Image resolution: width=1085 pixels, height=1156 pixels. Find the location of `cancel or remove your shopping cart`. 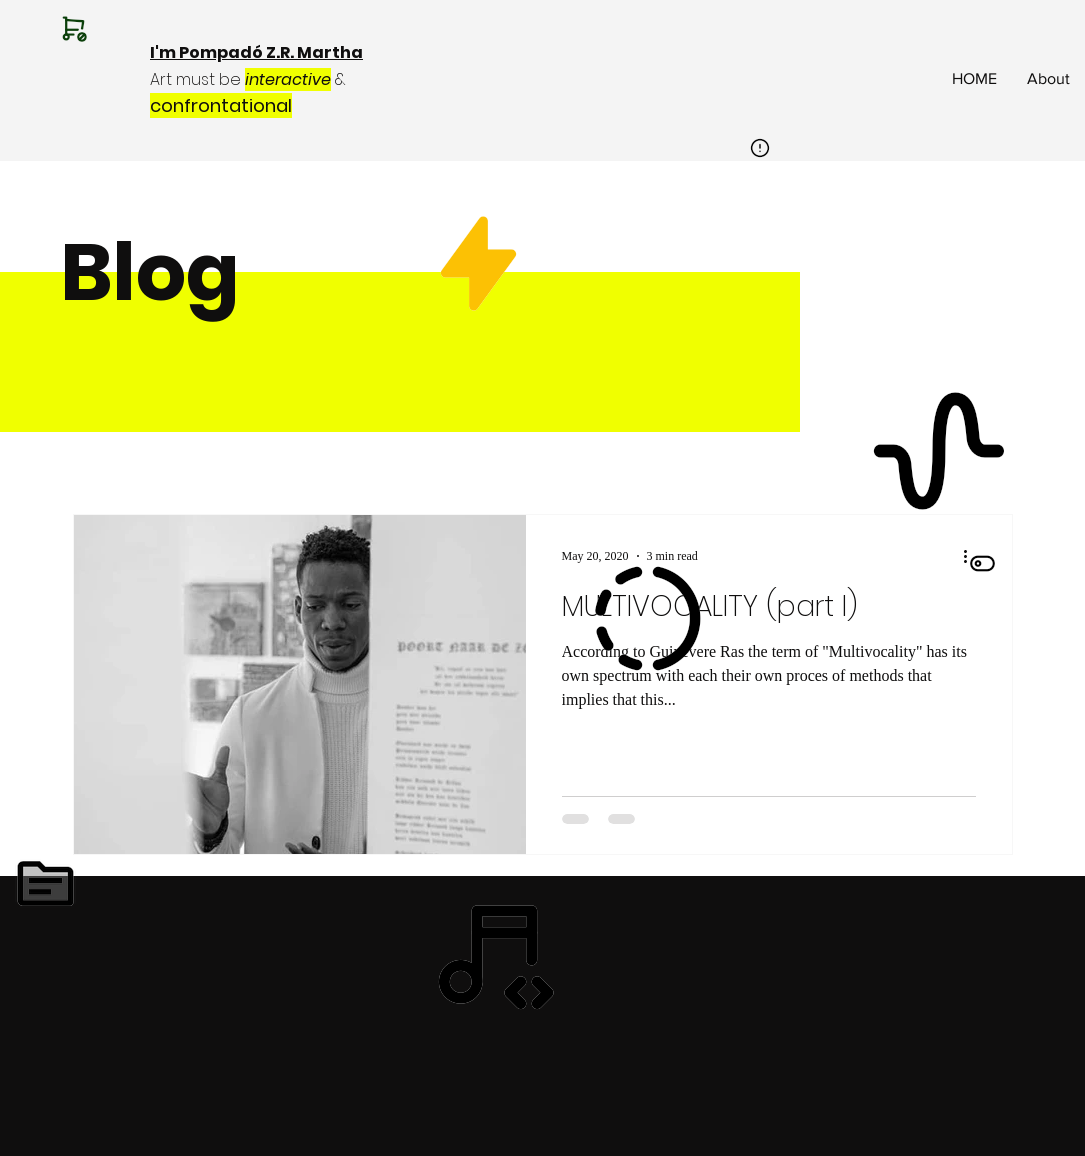

cancel or remove your shopping cart is located at coordinates (73, 28).